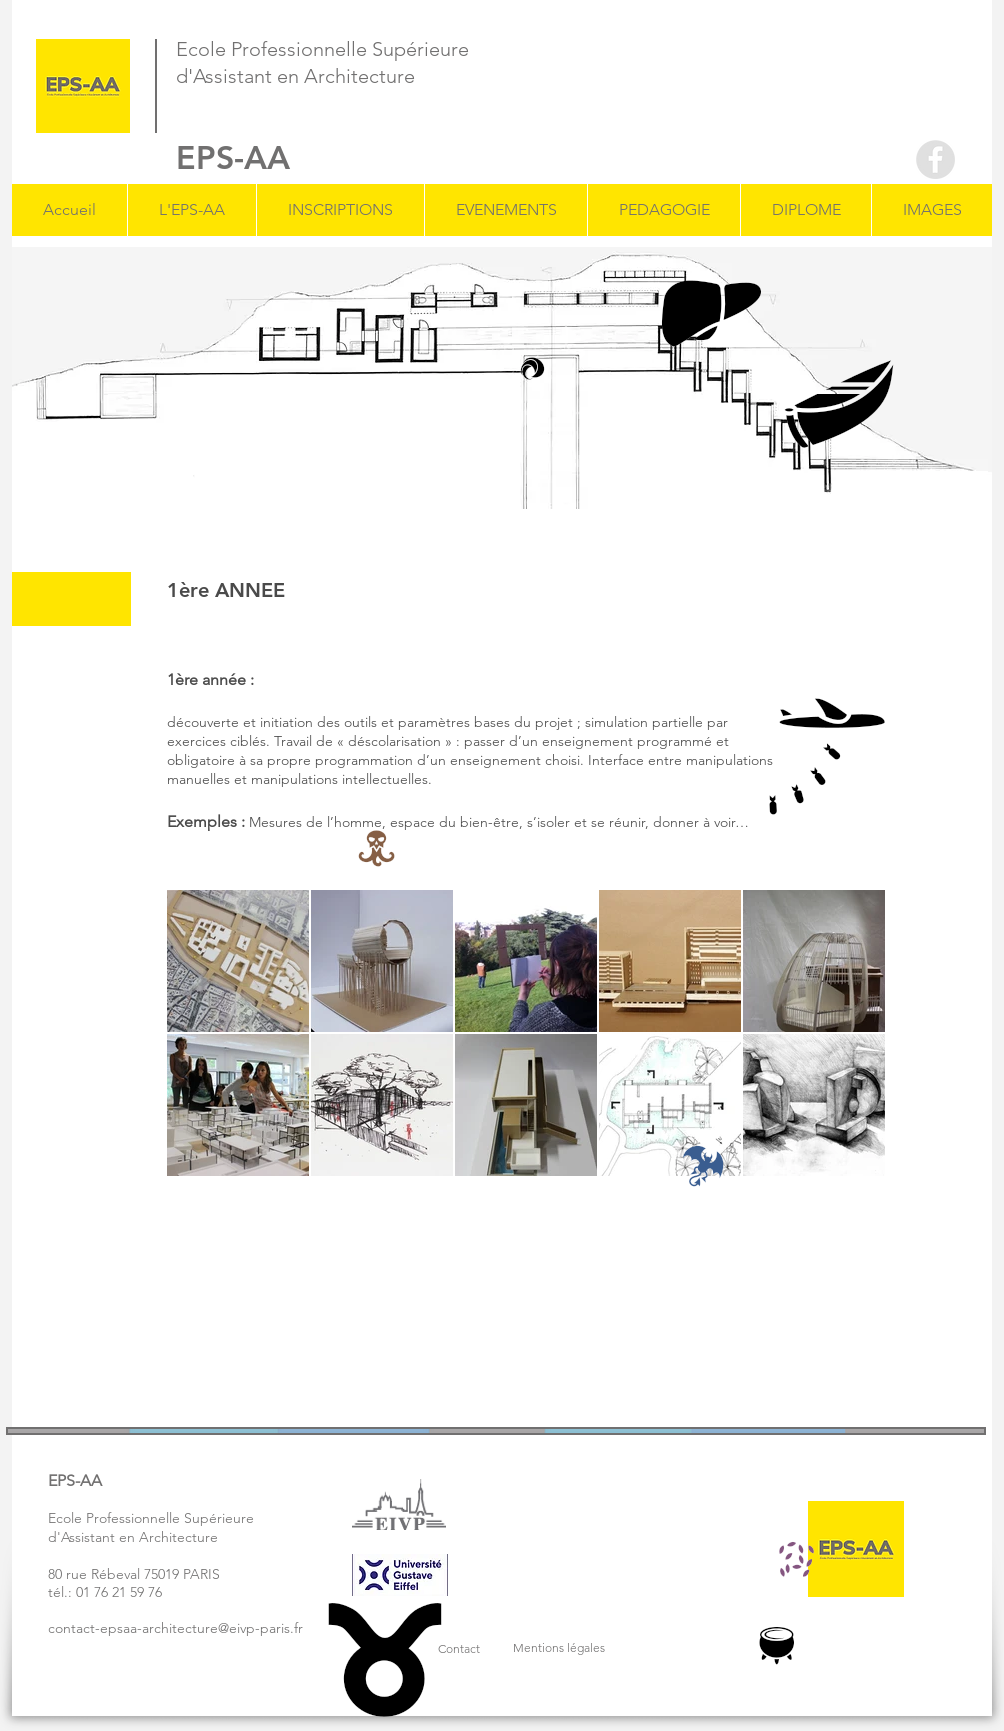 The image size is (1004, 1731). Describe the element at coordinates (826, 756) in the screenshot. I see `activate area-of-effect attack ability` at that location.